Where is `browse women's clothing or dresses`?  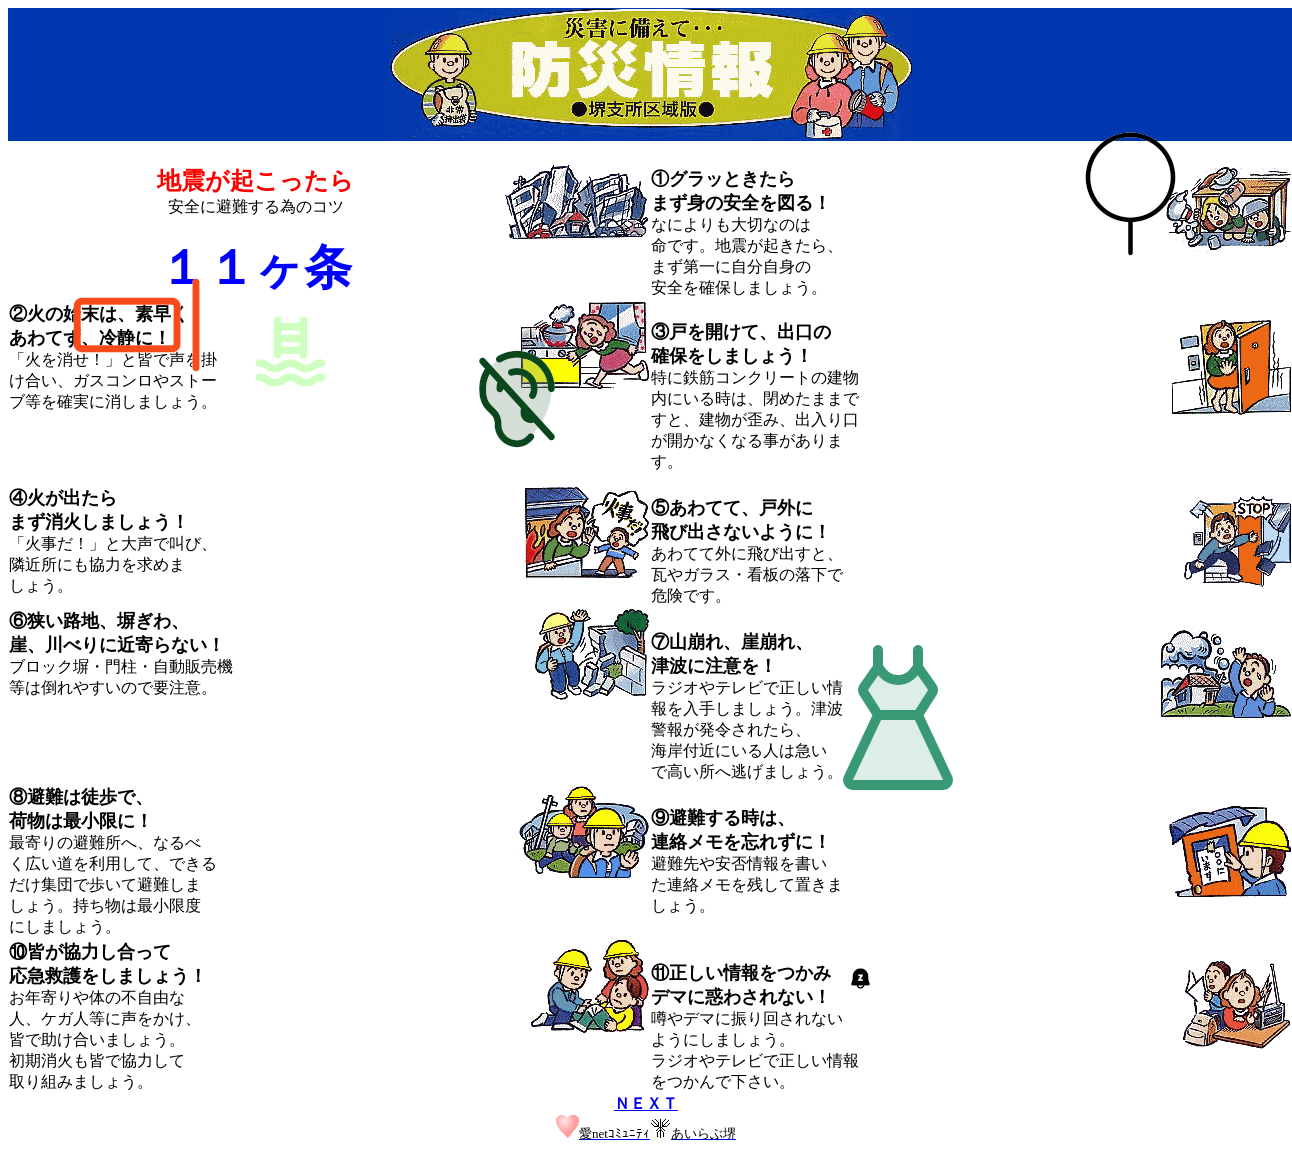 browse women's clothing or dresses is located at coordinates (898, 725).